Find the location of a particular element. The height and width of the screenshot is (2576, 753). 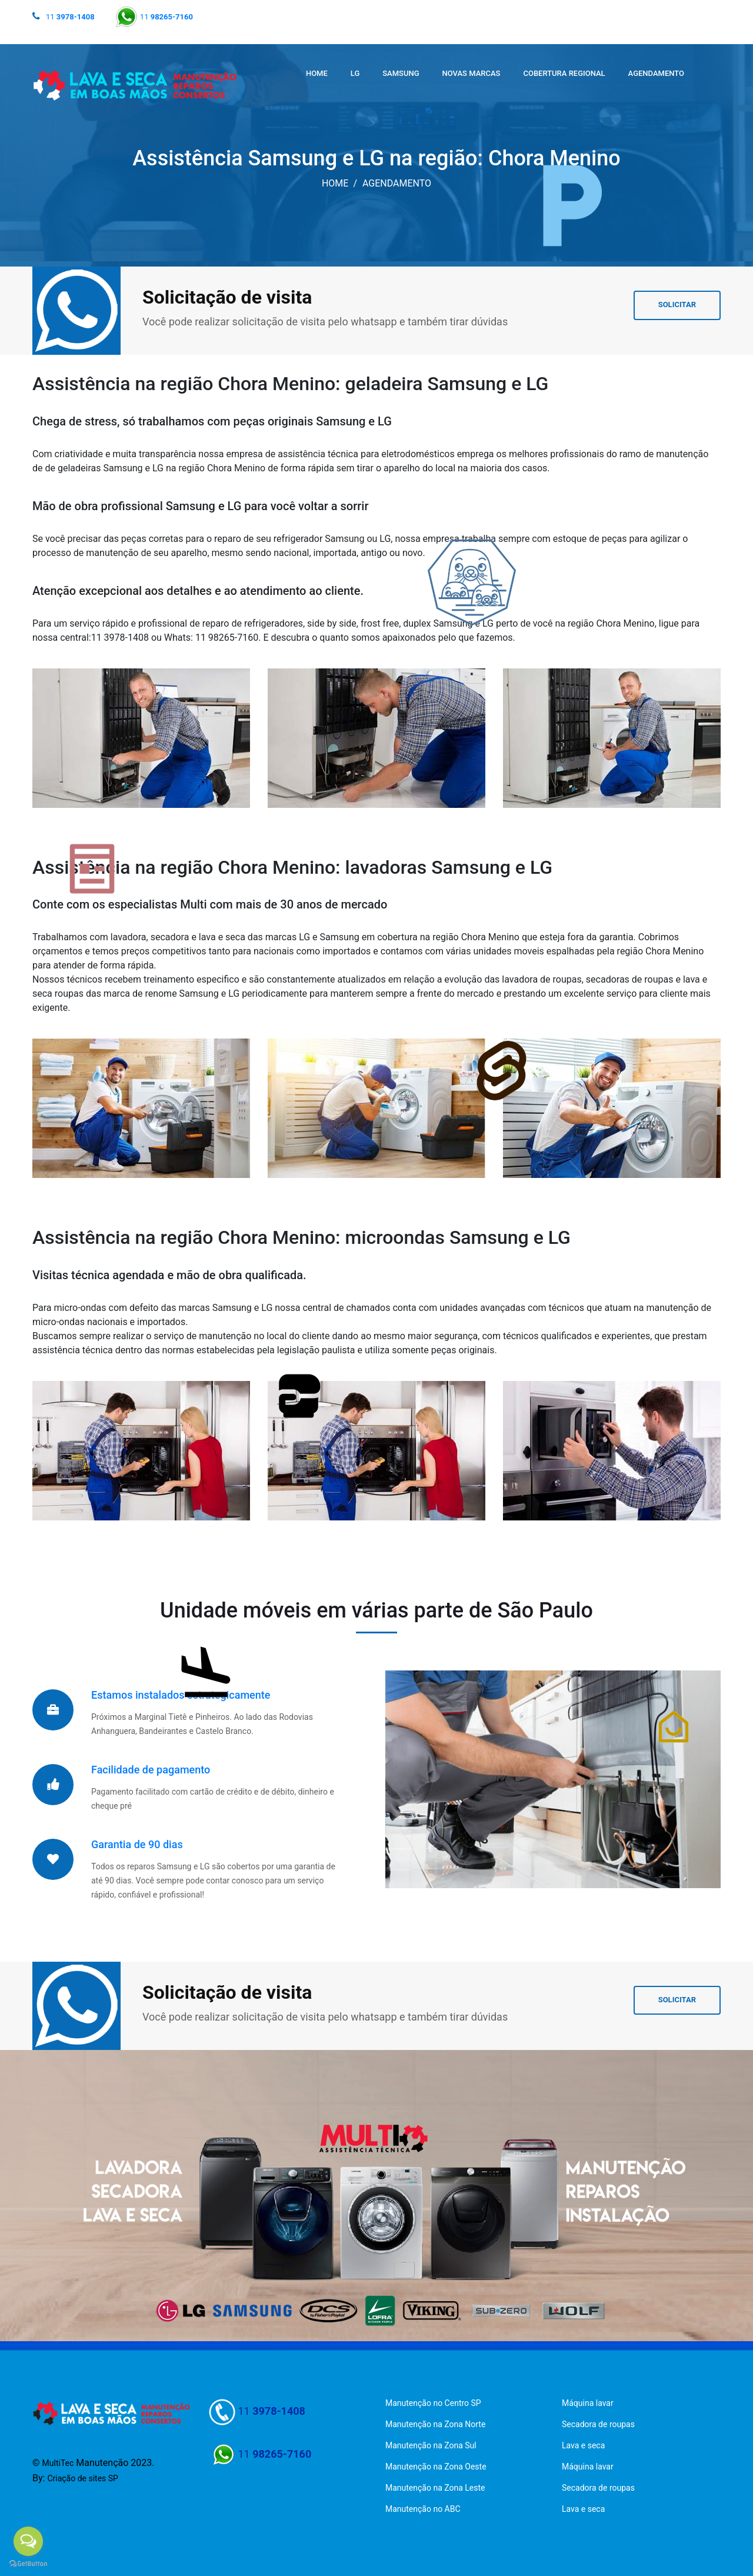

access boxing or combat sports content is located at coordinates (298, 1396).